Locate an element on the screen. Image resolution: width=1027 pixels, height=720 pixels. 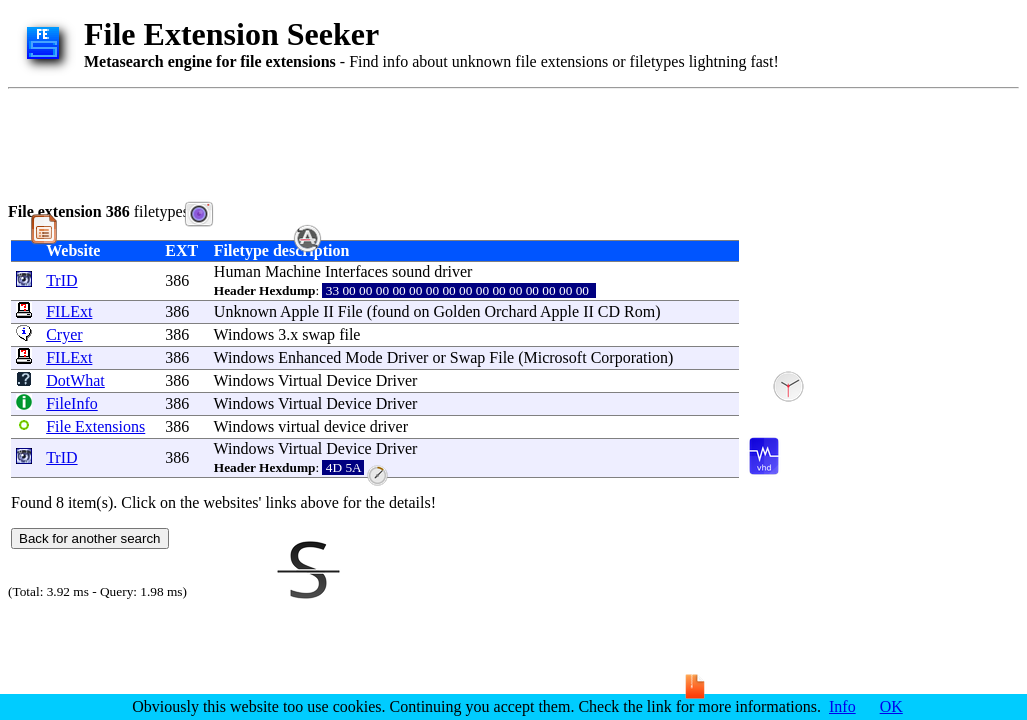
open sysprof system profiler application is located at coordinates (377, 475).